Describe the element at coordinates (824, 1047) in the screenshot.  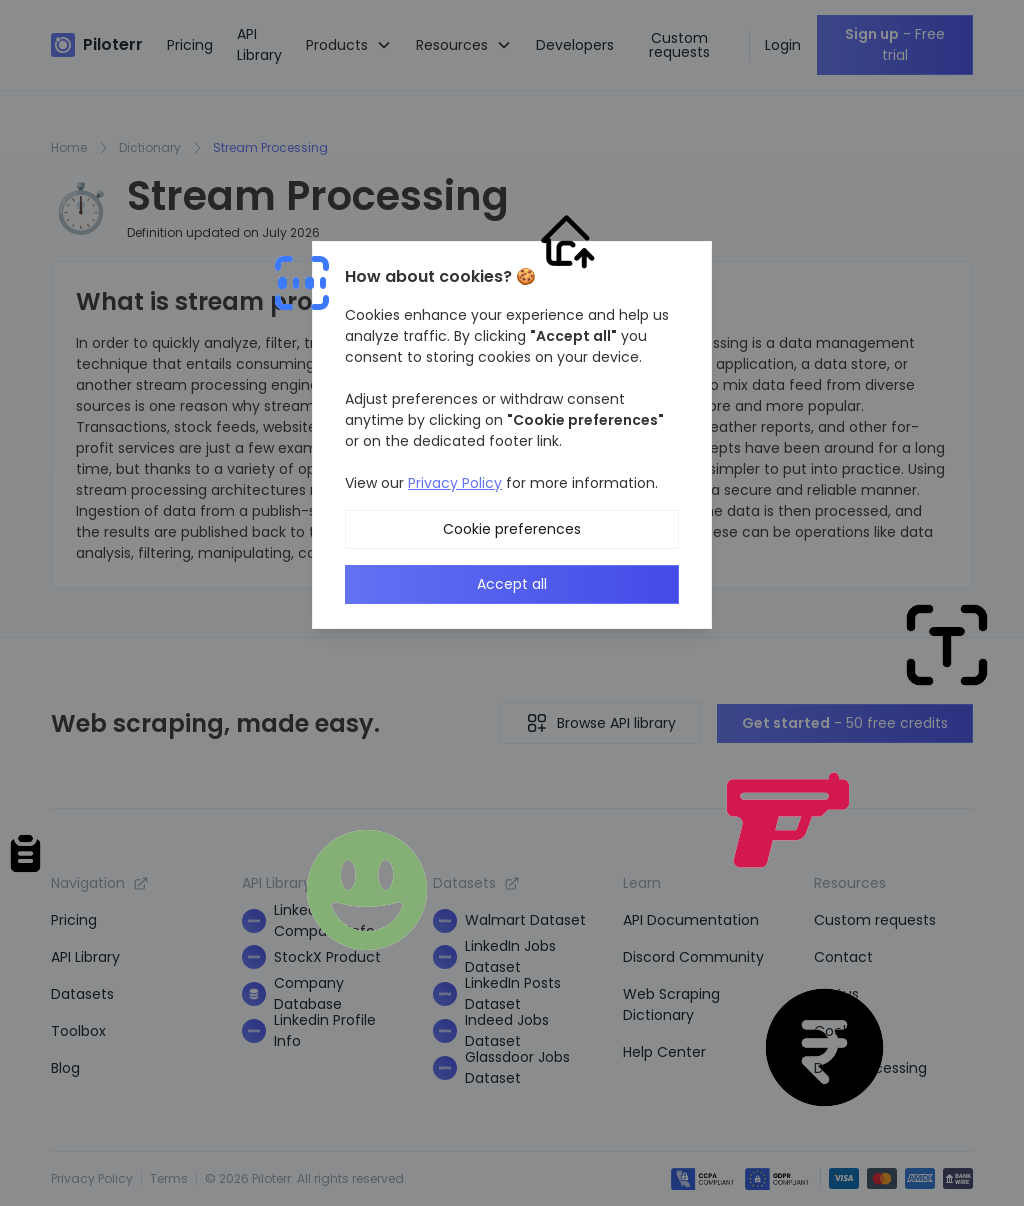
I see `view balance or payment amount in indian rupees` at that location.